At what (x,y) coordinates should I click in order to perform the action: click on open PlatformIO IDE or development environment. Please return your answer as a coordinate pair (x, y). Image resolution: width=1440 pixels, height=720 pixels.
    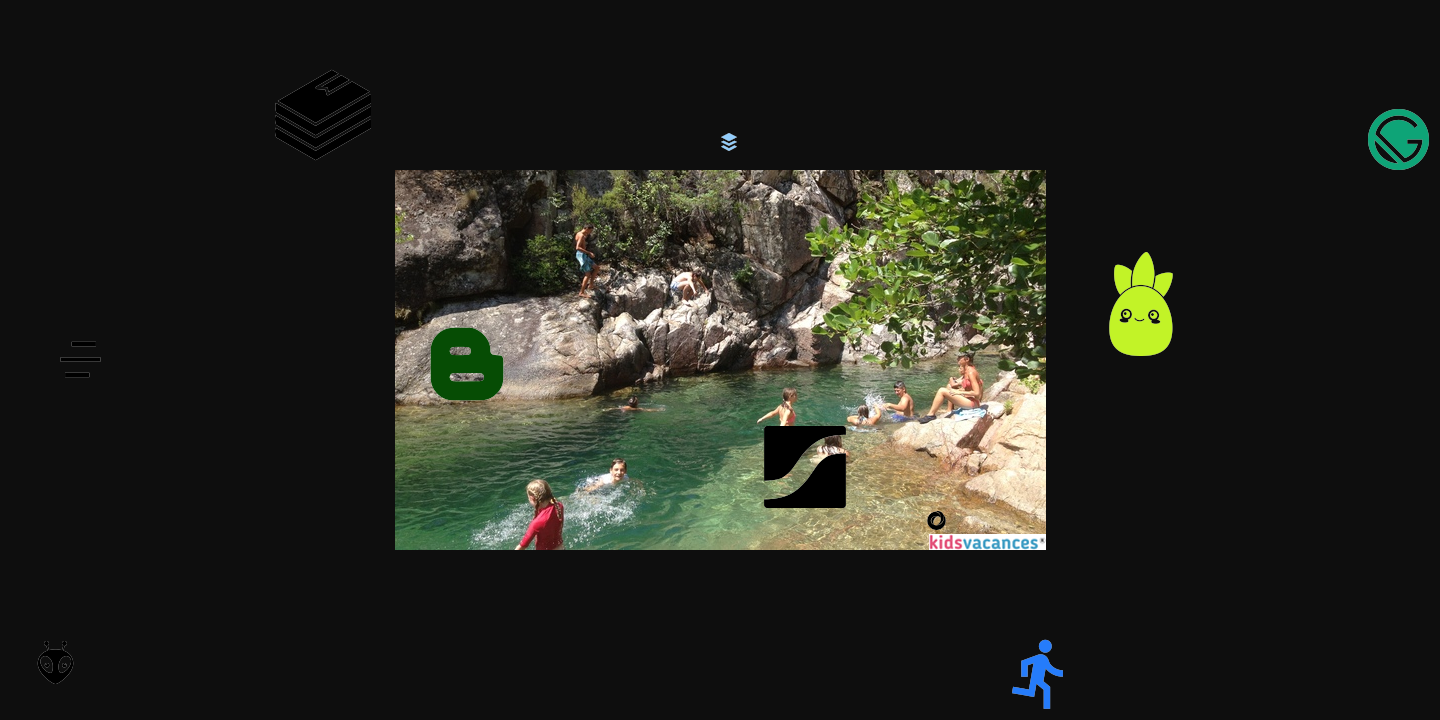
    Looking at the image, I should click on (55, 662).